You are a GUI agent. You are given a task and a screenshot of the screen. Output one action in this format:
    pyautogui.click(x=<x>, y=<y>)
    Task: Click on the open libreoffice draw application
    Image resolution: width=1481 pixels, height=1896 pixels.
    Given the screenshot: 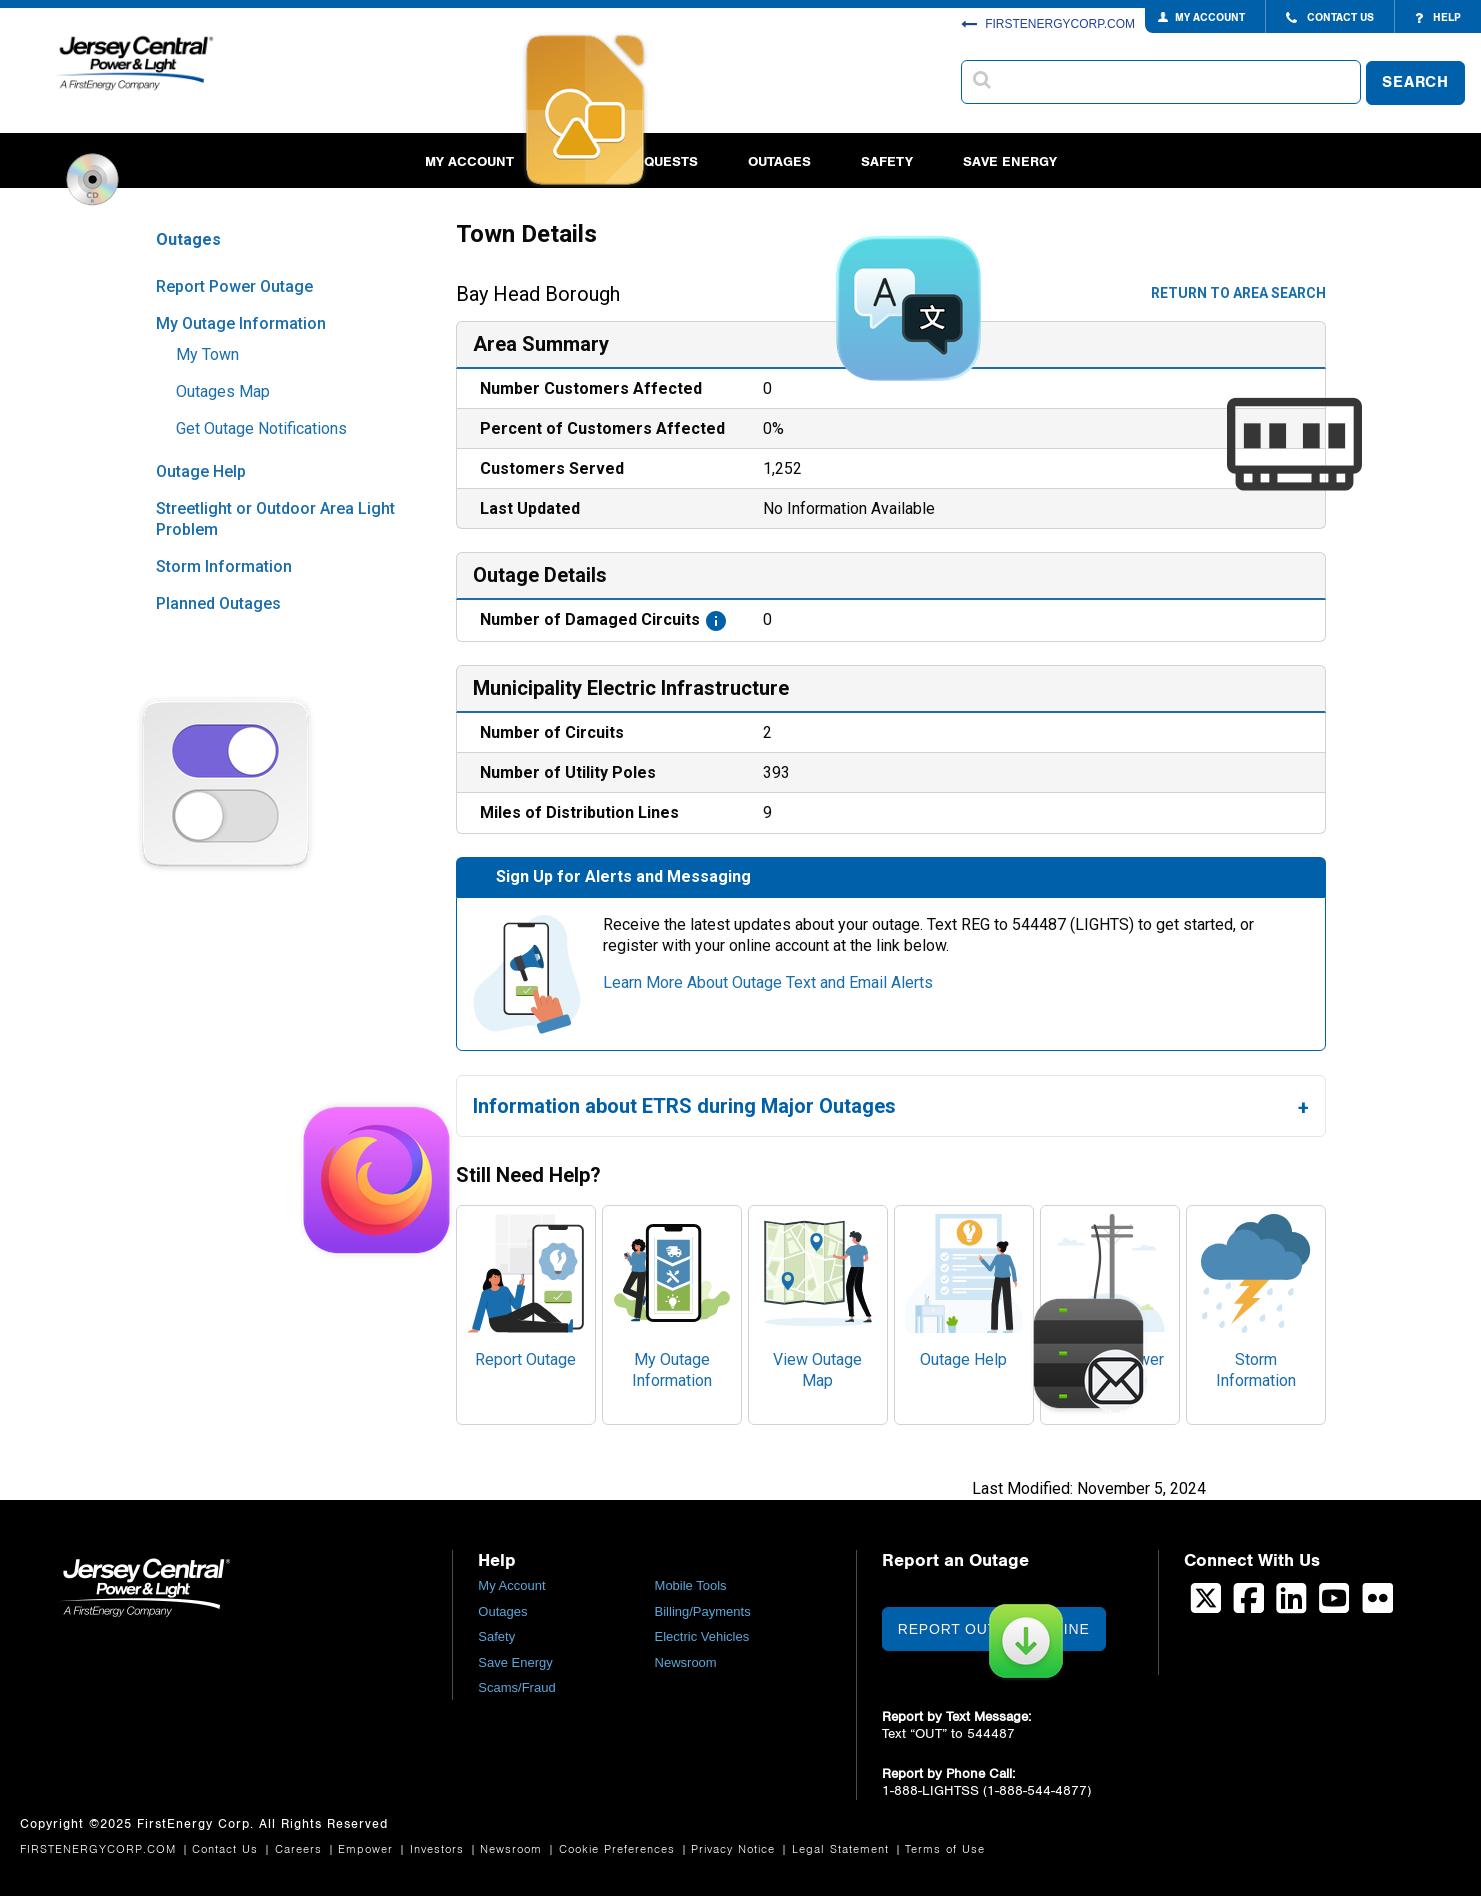 What is the action you would take?
    pyautogui.click(x=585, y=110)
    